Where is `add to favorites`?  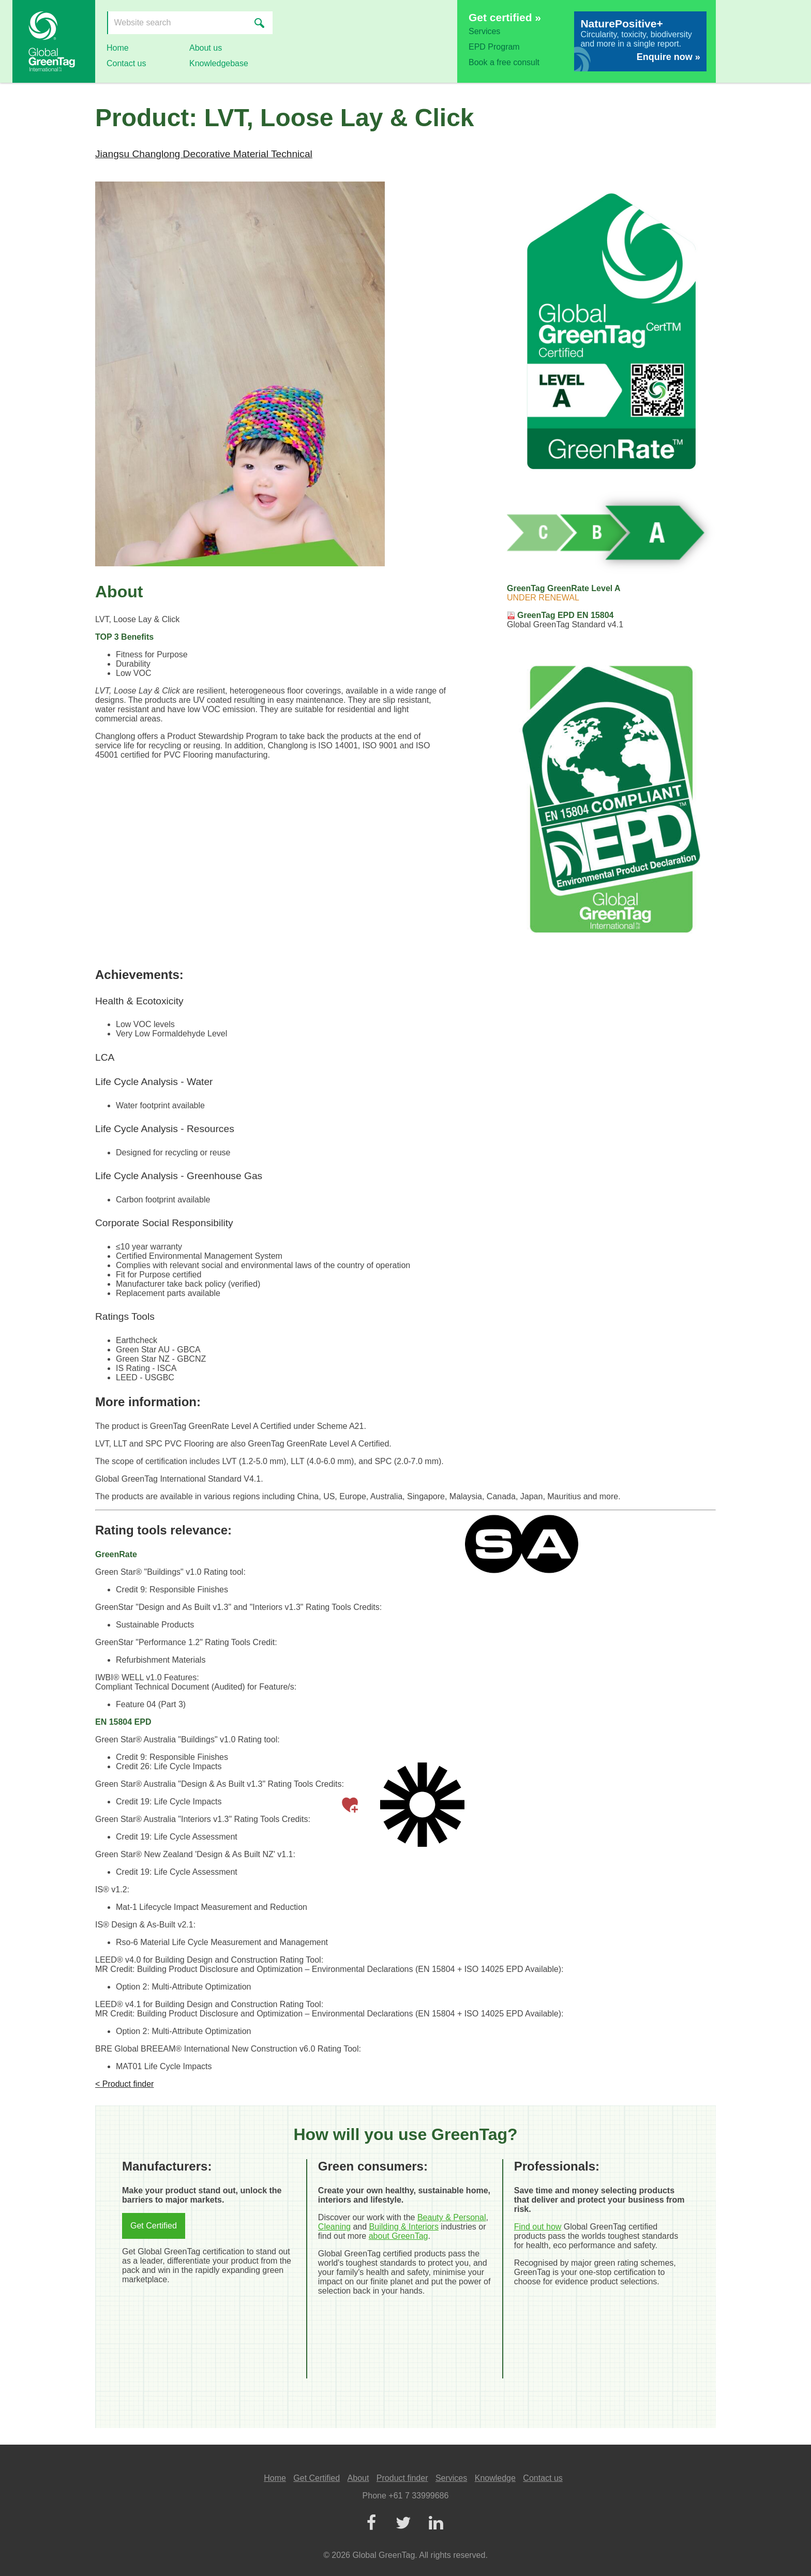 add to favorites is located at coordinates (350, 1804).